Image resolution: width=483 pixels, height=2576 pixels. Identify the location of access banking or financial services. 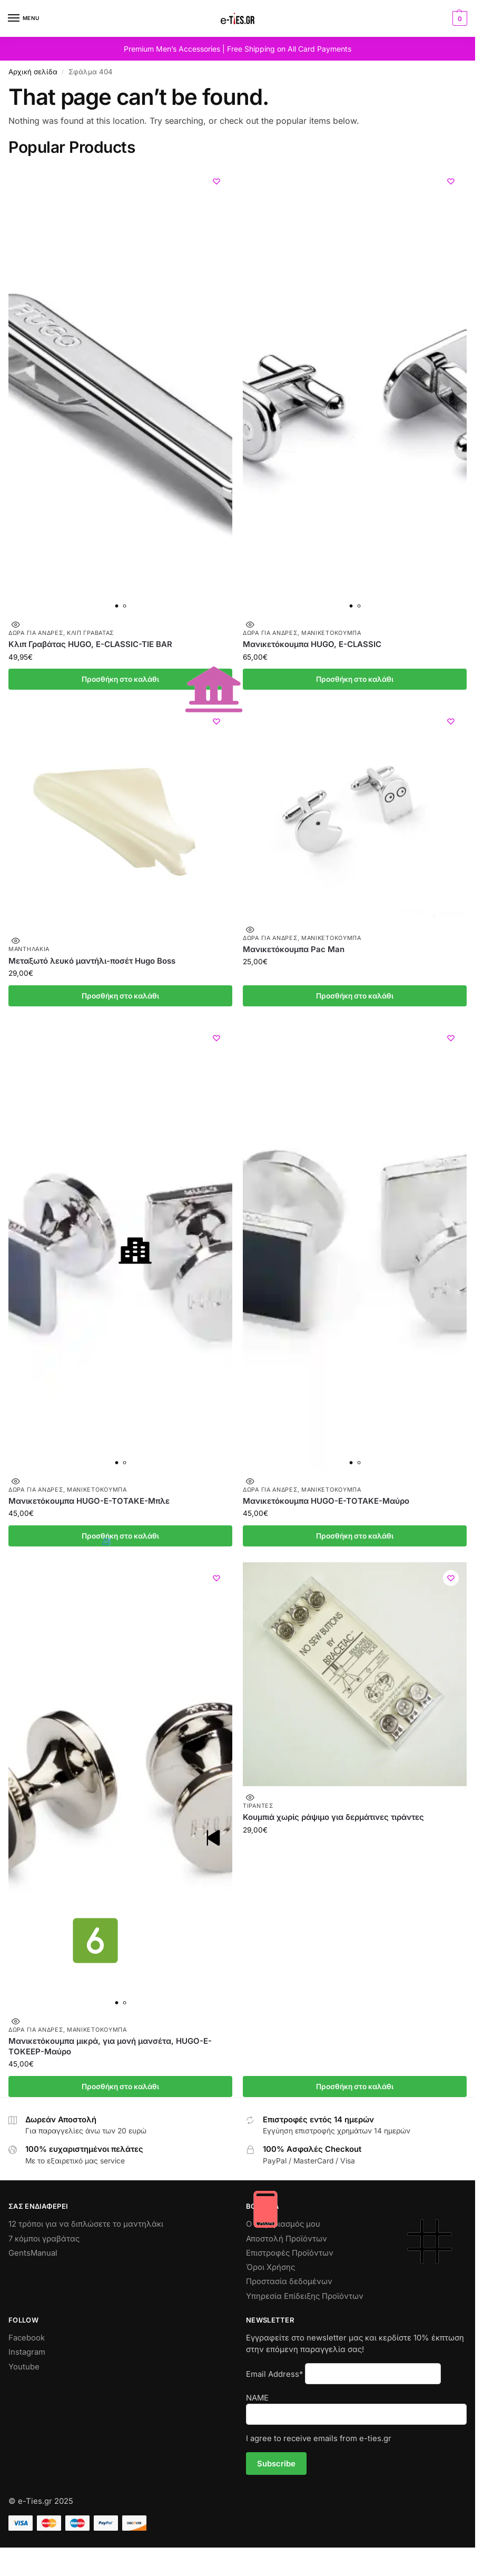
(214, 691).